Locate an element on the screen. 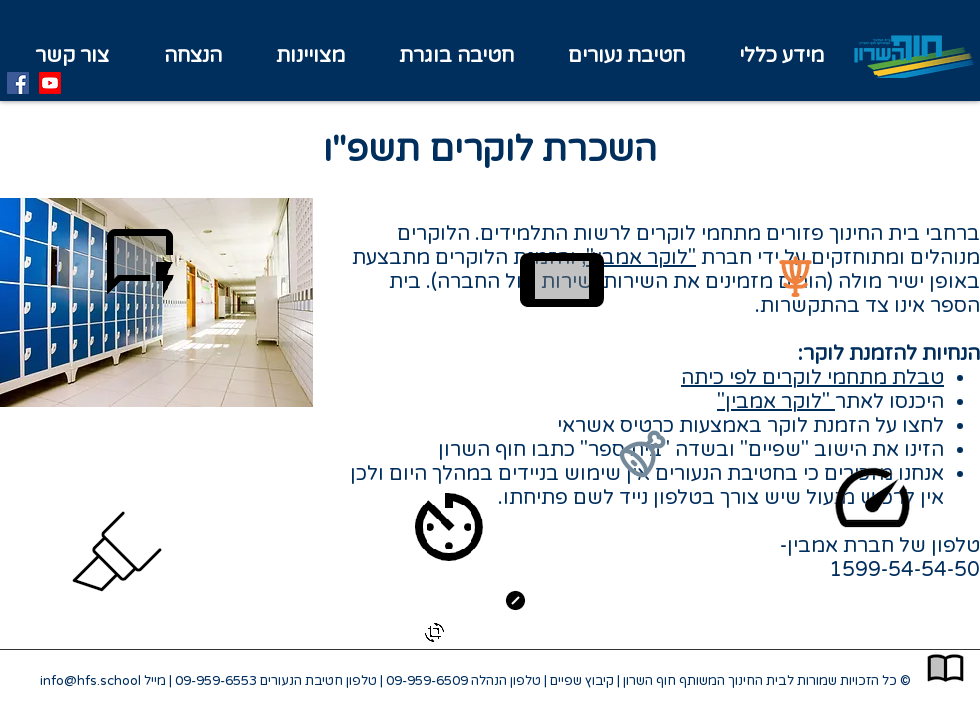 This screenshot has width=980, height=720. highlight or mark selected text is located at coordinates (114, 556).